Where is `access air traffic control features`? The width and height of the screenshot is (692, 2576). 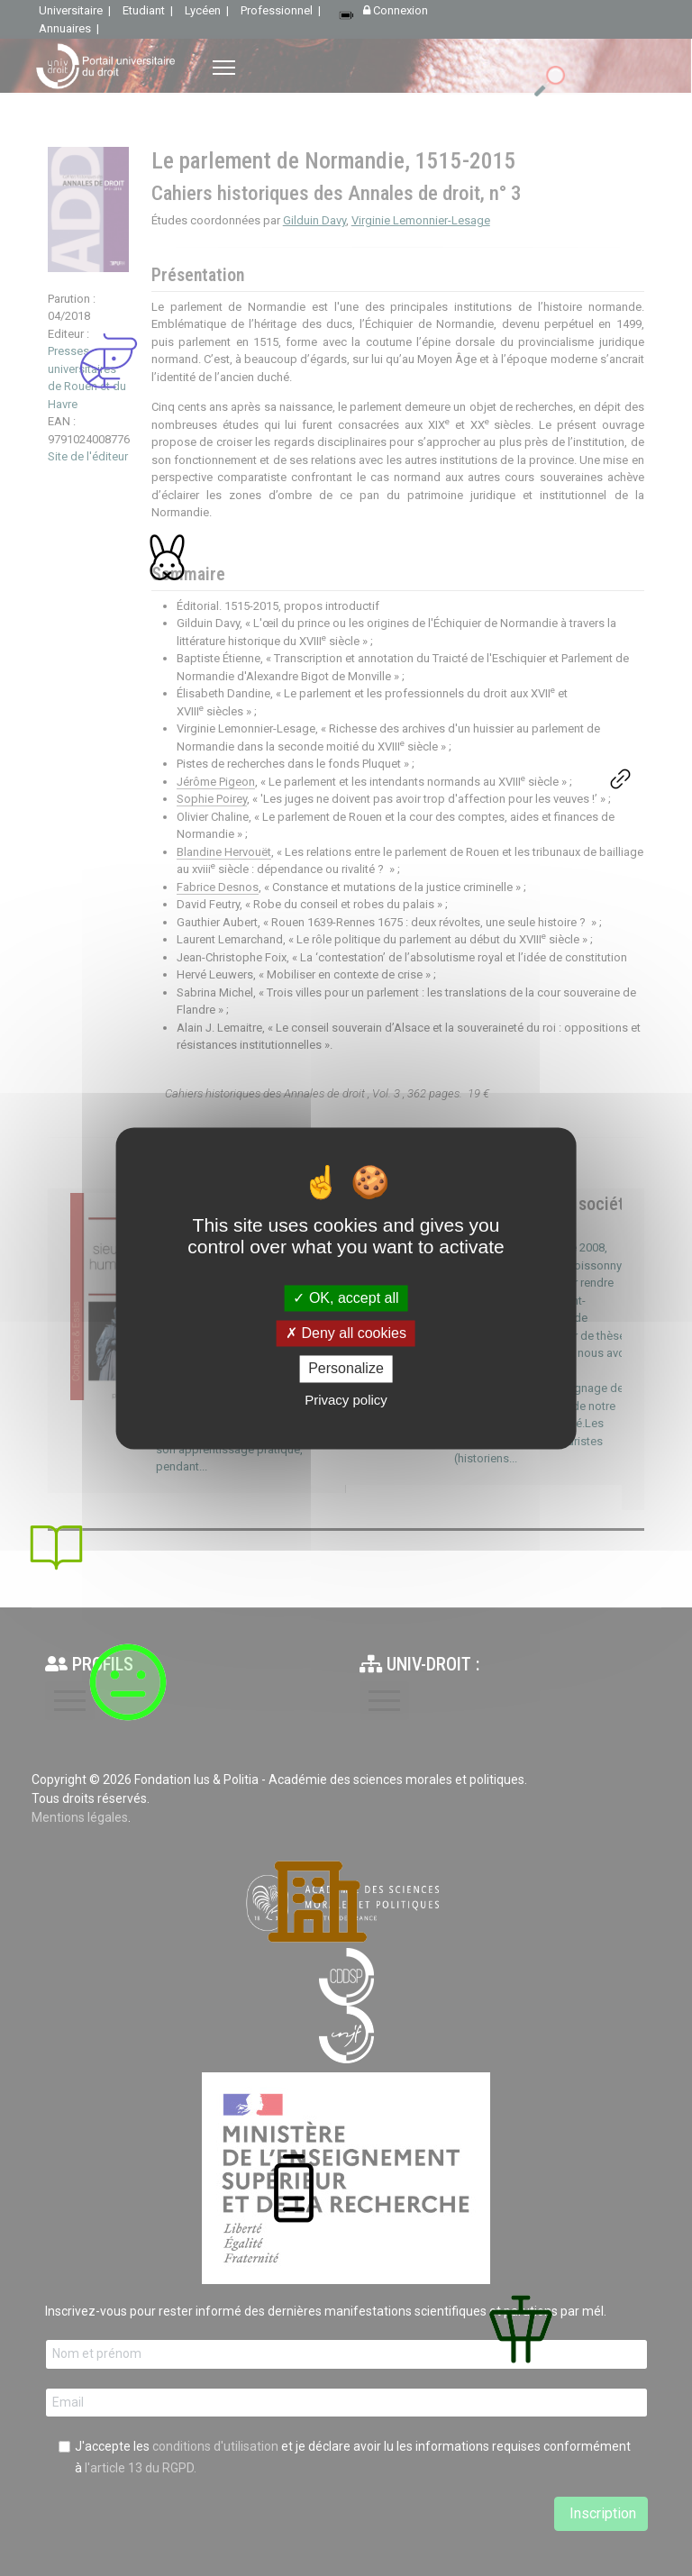
access air traffic control features is located at coordinates (521, 2329).